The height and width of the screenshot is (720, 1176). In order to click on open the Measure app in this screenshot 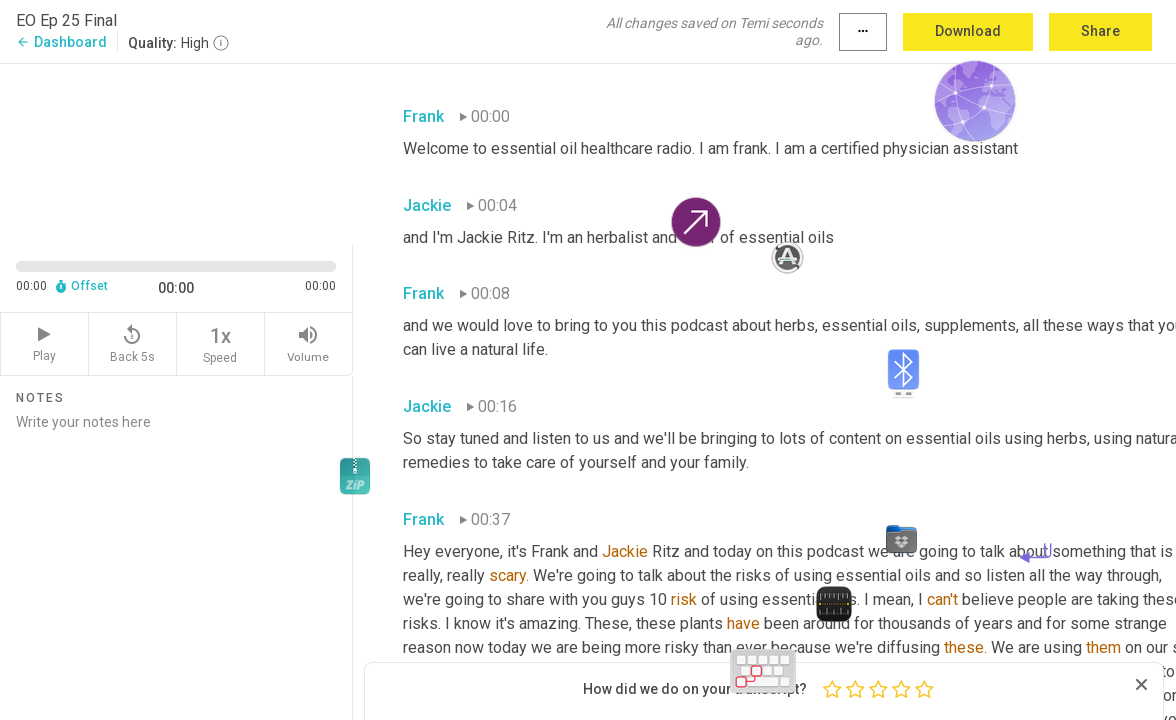, I will do `click(834, 604)`.